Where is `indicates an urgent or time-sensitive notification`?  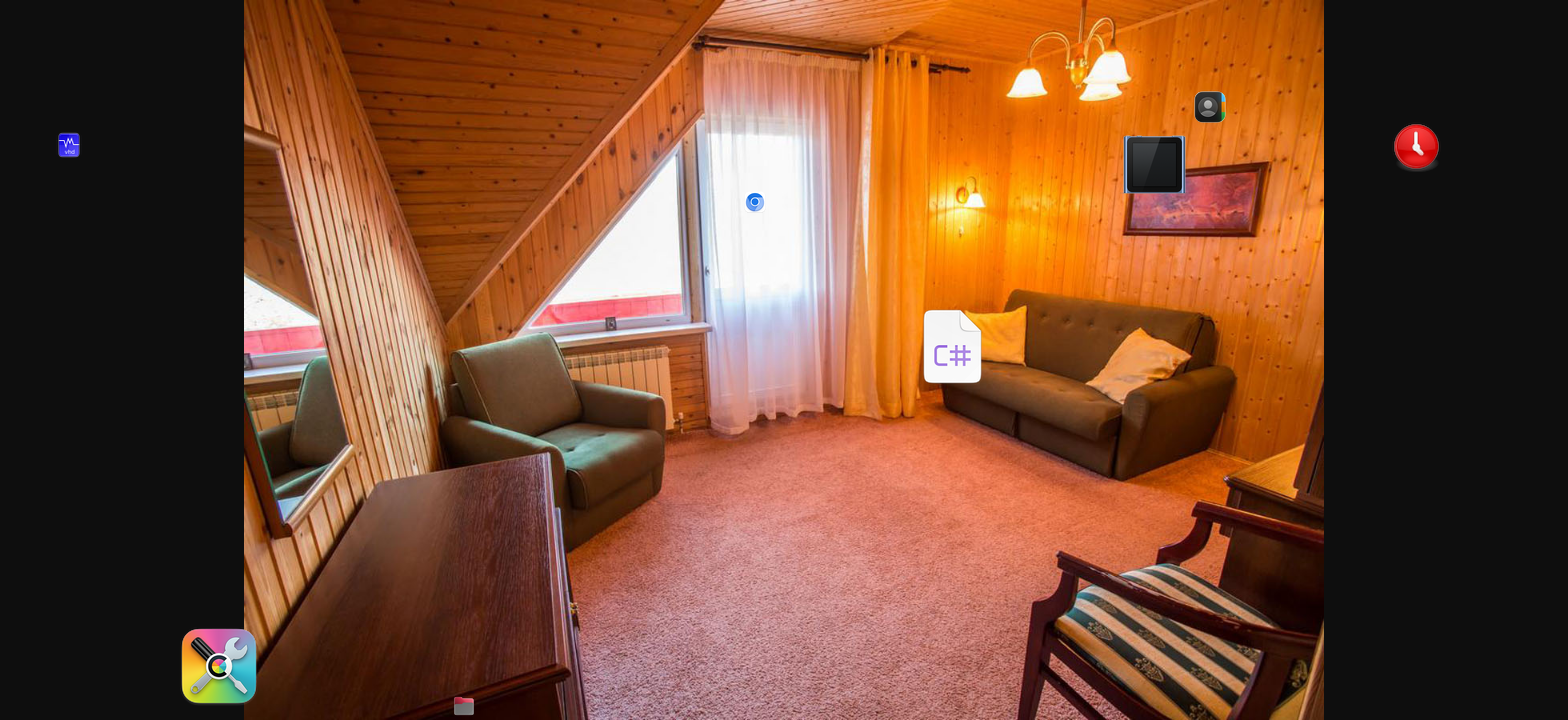 indicates an urgent or time-sensitive notification is located at coordinates (1416, 147).